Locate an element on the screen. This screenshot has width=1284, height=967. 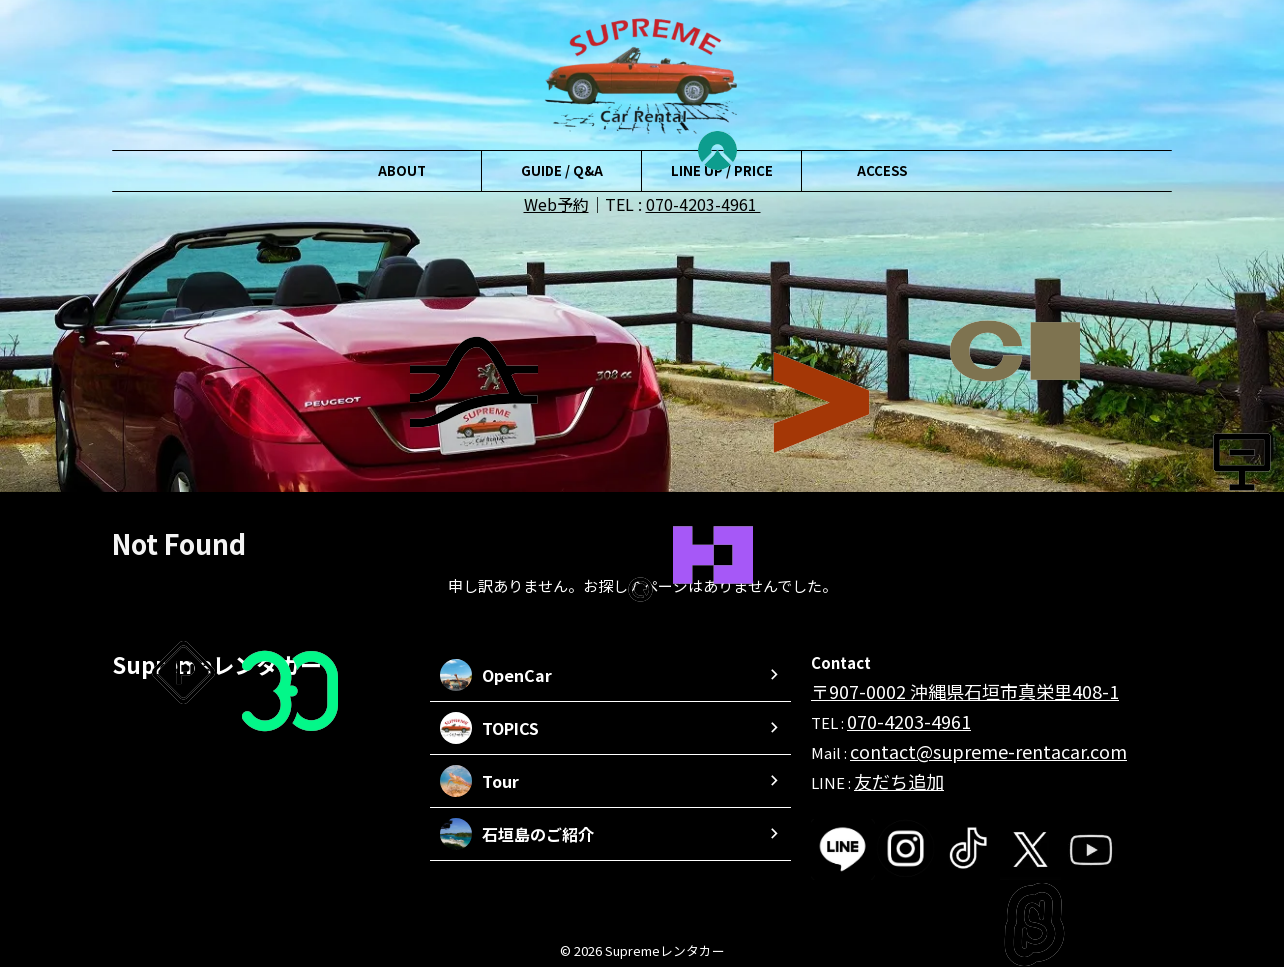
indicates a reserved item or resource is located at coordinates (1242, 462).